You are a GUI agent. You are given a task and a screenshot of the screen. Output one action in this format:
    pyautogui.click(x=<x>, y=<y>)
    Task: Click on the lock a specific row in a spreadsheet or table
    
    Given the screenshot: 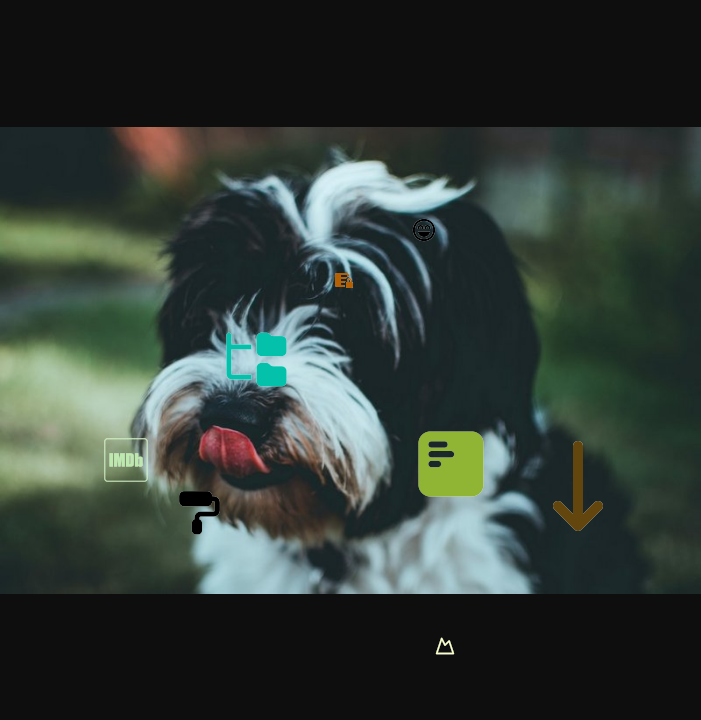 What is the action you would take?
    pyautogui.click(x=343, y=280)
    